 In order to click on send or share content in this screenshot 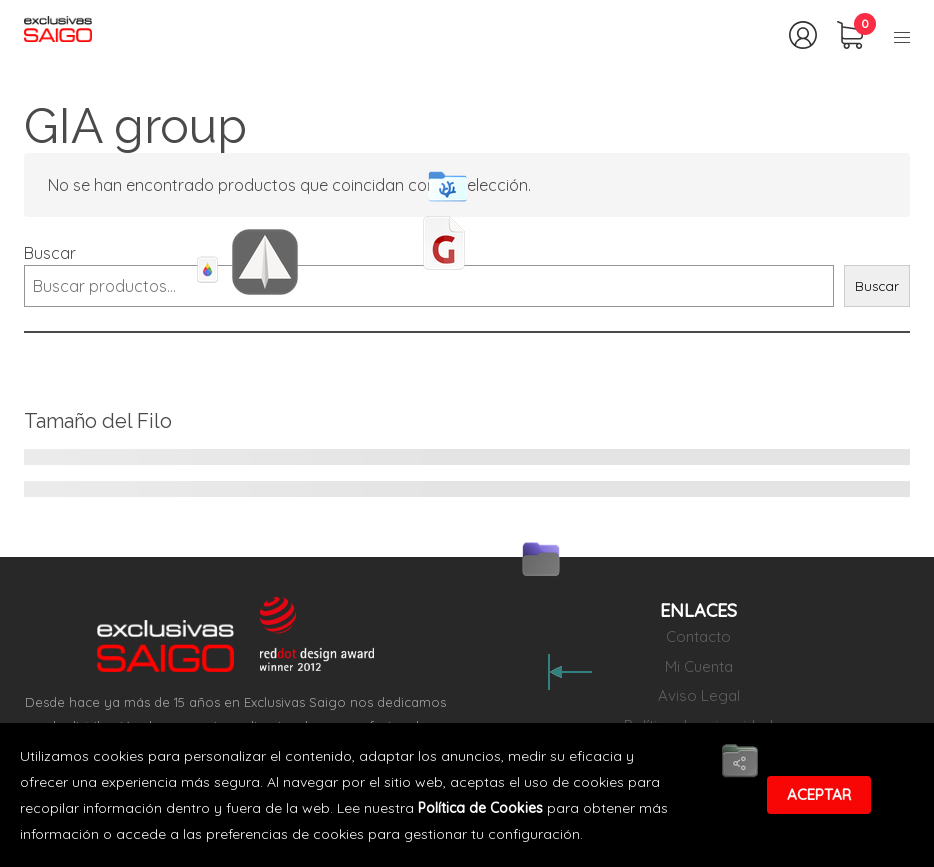, I will do `click(265, 262)`.